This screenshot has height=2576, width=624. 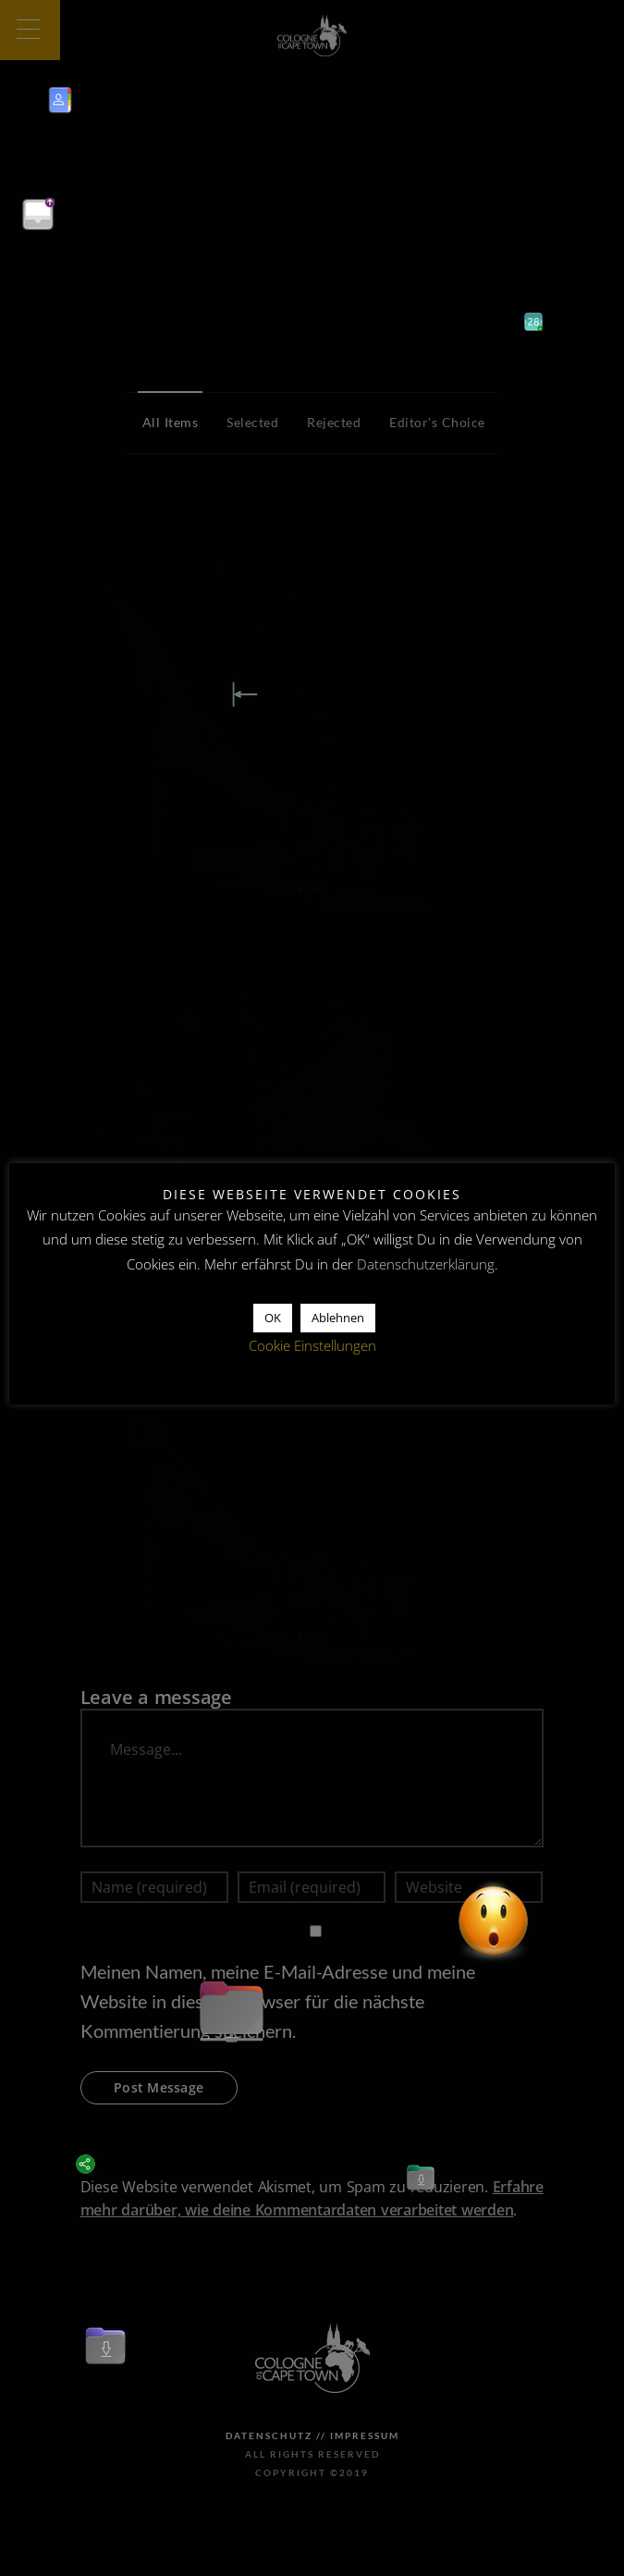 I want to click on create a new calendar appointment, so click(x=533, y=322).